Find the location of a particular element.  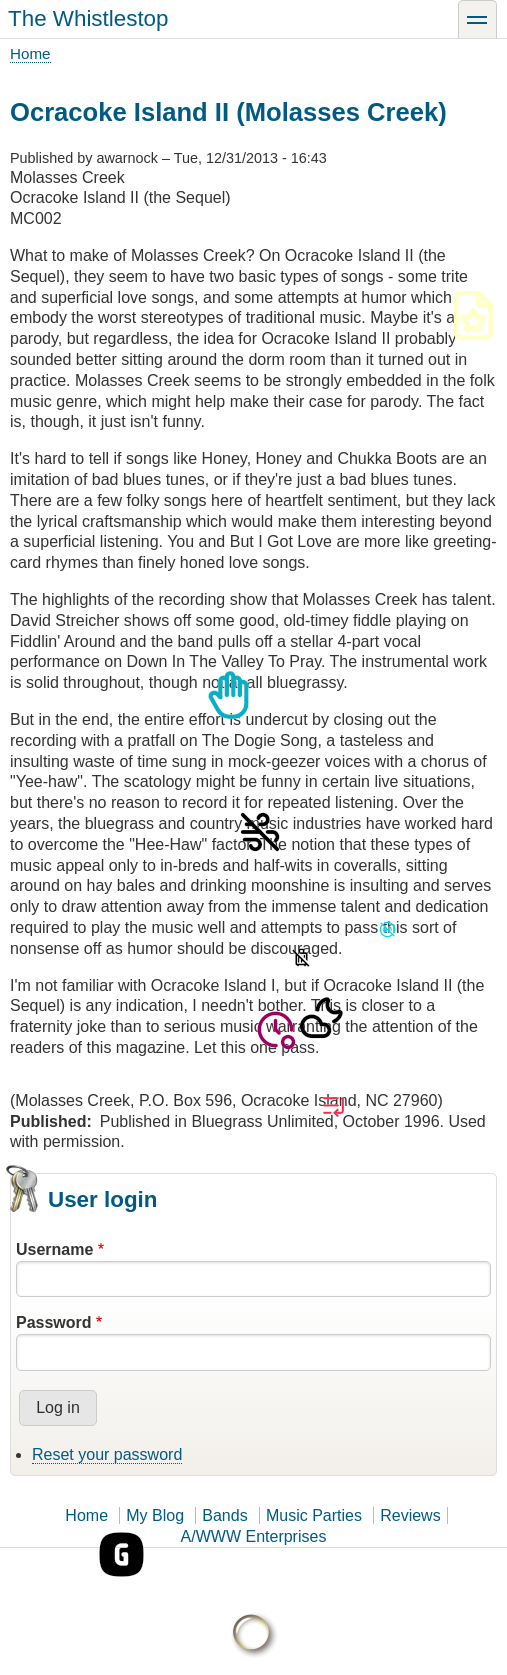

luggage not allowed in this area is located at coordinates (301, 957).